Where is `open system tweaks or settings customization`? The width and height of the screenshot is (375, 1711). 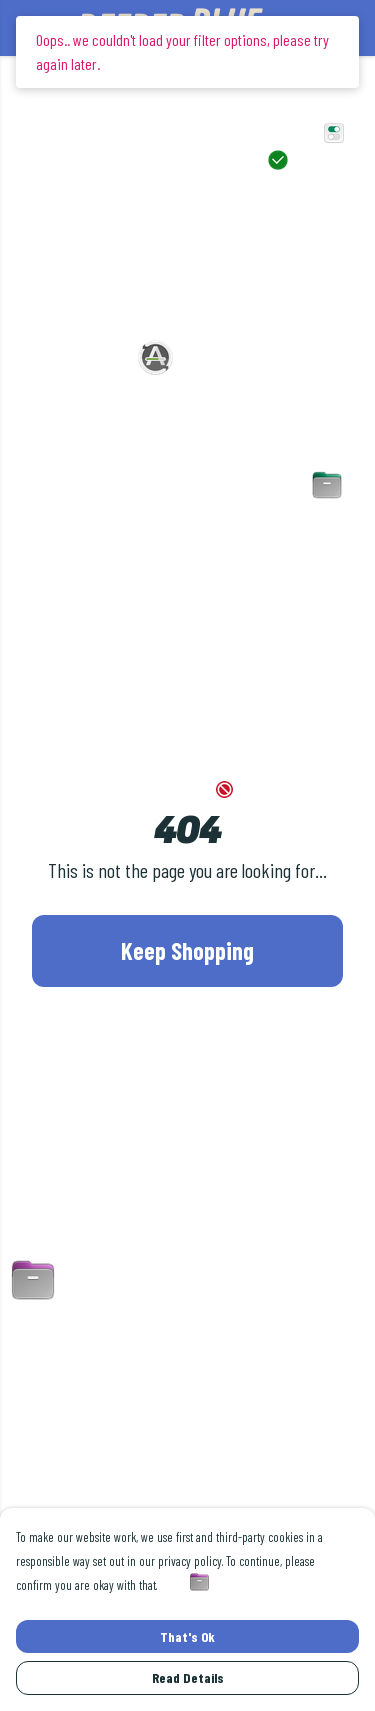 open system tweaks or settings customization is located at coordinates (334, 133).